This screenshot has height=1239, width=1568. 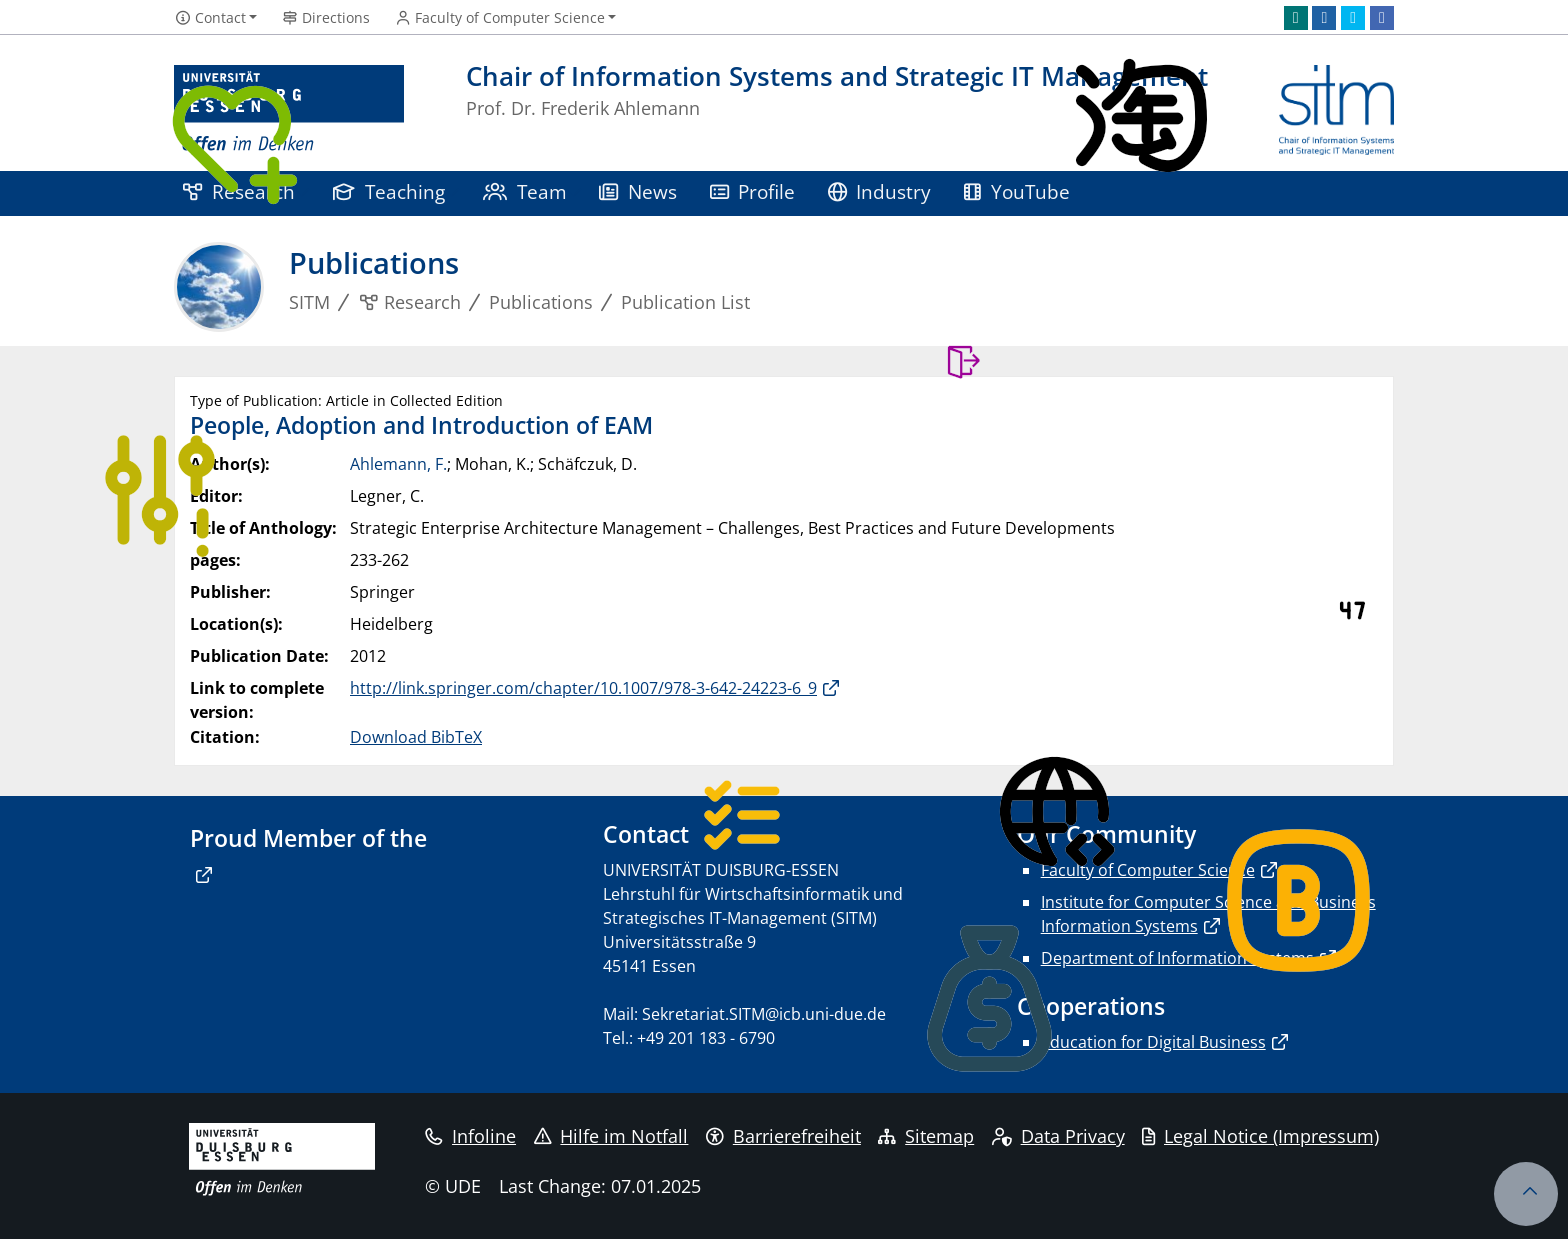 What do you see at coordinates (232, 139) in the screenshot?
I see `add to favorites` at bounding box center [232, 139].